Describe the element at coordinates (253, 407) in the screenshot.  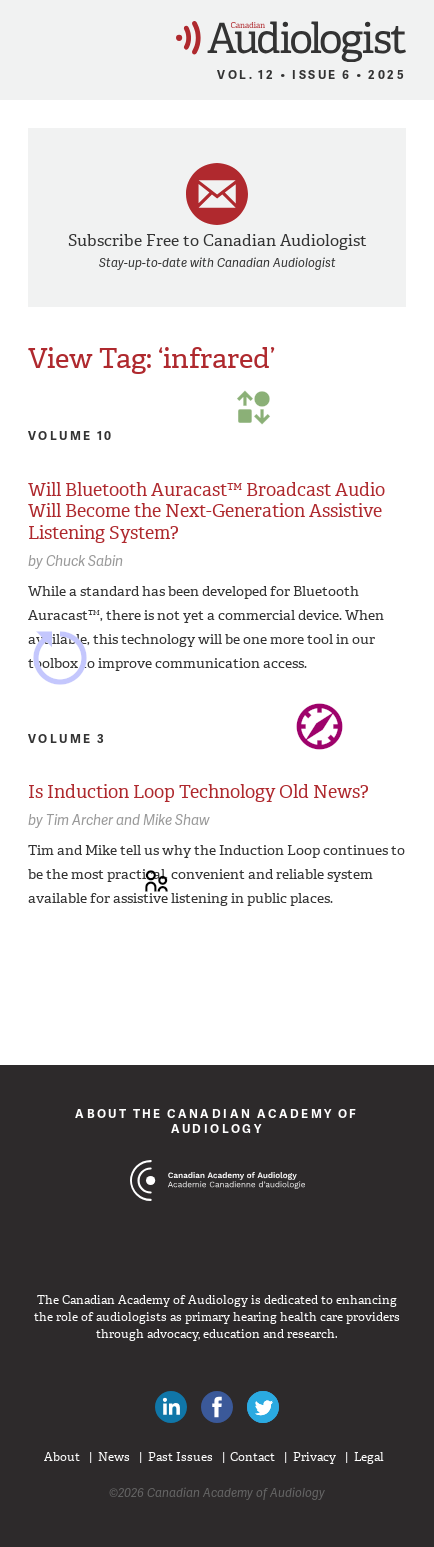
I see `swap or exchange items` at that location.